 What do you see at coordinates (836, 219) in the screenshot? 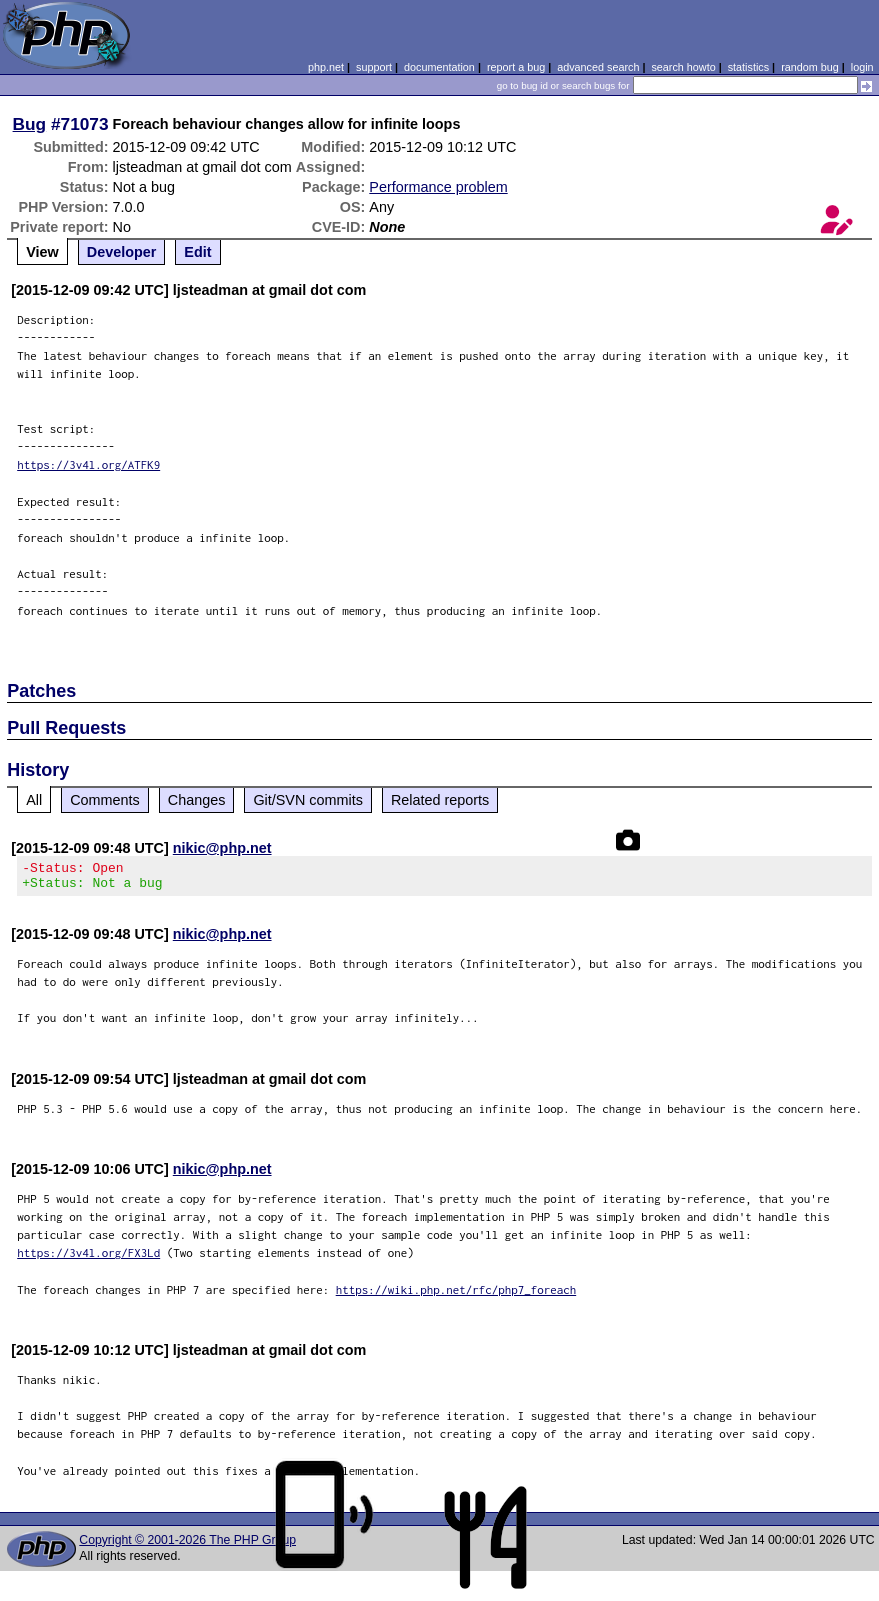
I see `edit user profile` at bounding box center [836, 219].